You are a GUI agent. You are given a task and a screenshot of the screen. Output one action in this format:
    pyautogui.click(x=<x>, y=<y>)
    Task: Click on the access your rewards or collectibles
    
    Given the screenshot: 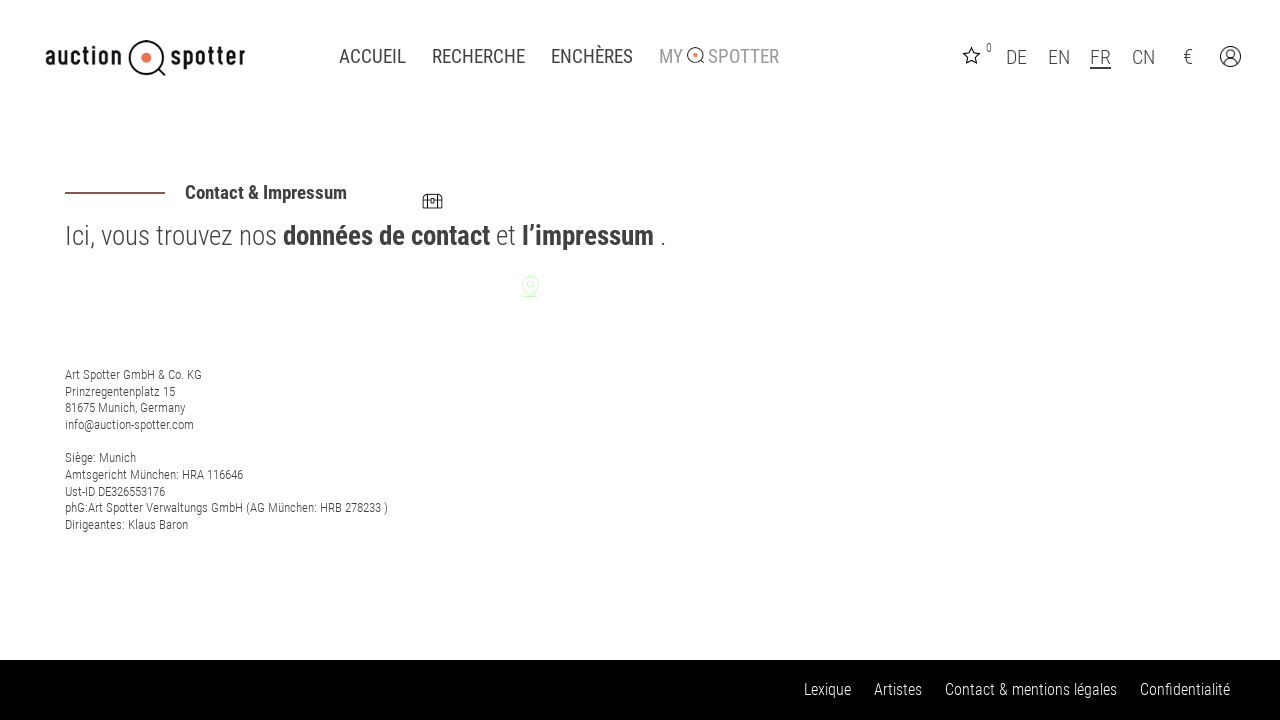 What is the action you would take?
    pyautogui.click(x=432, y=201)
    